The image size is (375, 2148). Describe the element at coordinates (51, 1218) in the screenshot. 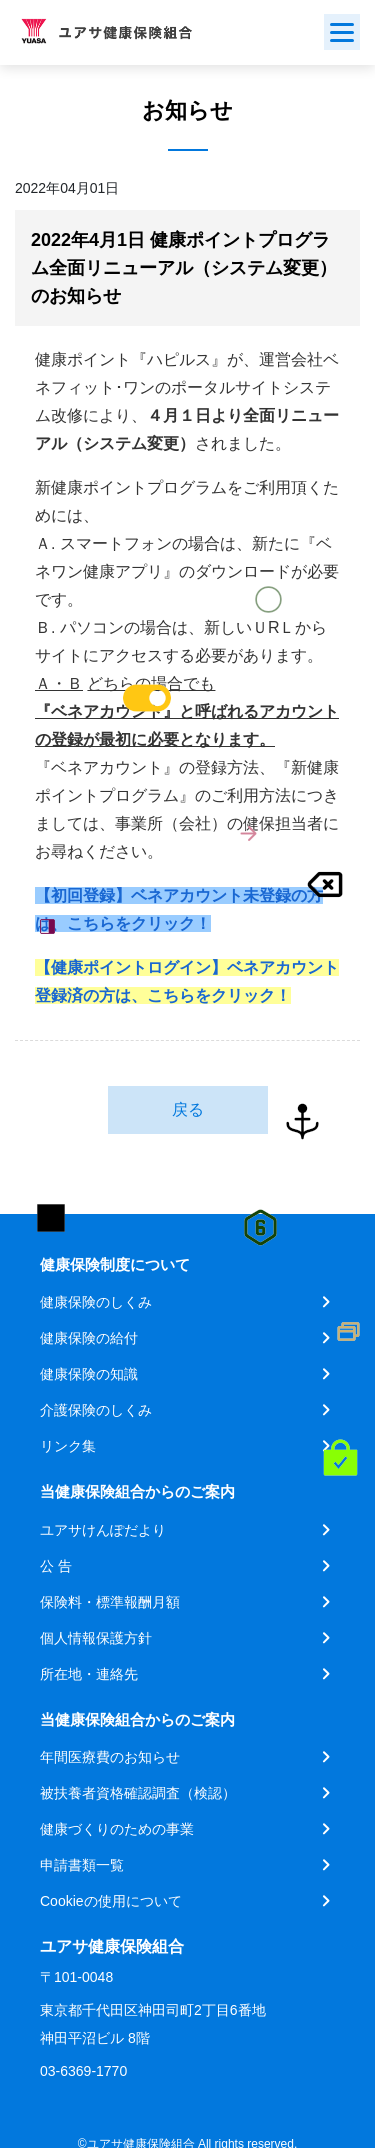

I see `stop media playback` at that location.